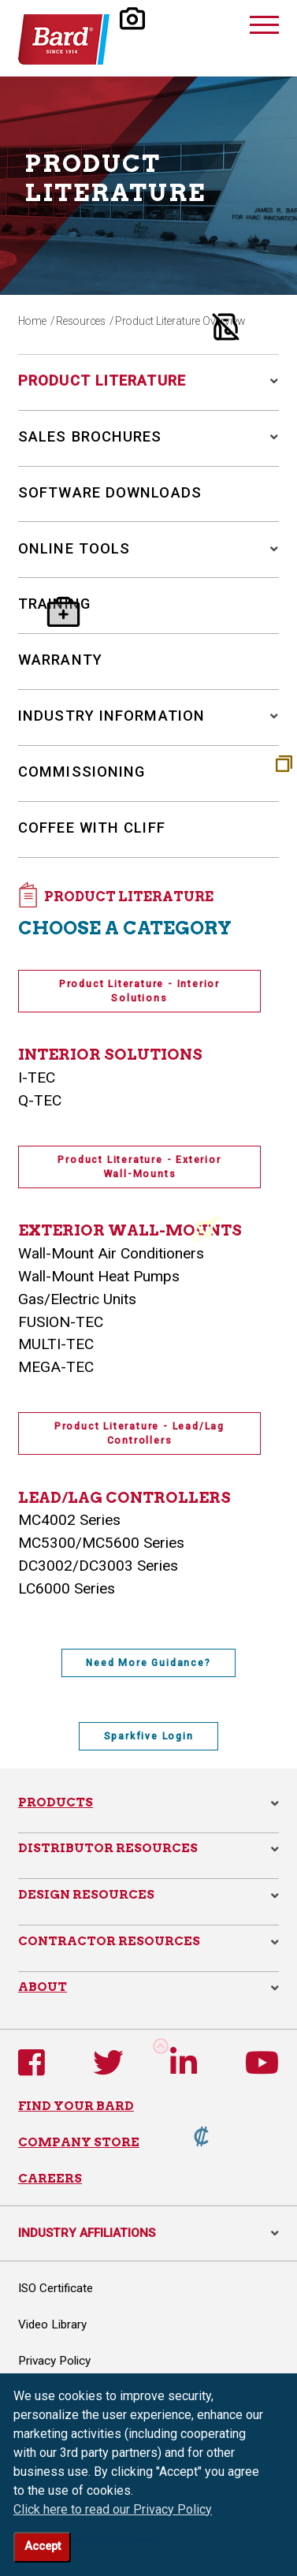 The height and width of the screenshot is (2576, 297). What do you see at coordinates (206, 1228) in the screenshot?
I see `bathroom or shower amenity indicator` at bounding box center [206, 1228].